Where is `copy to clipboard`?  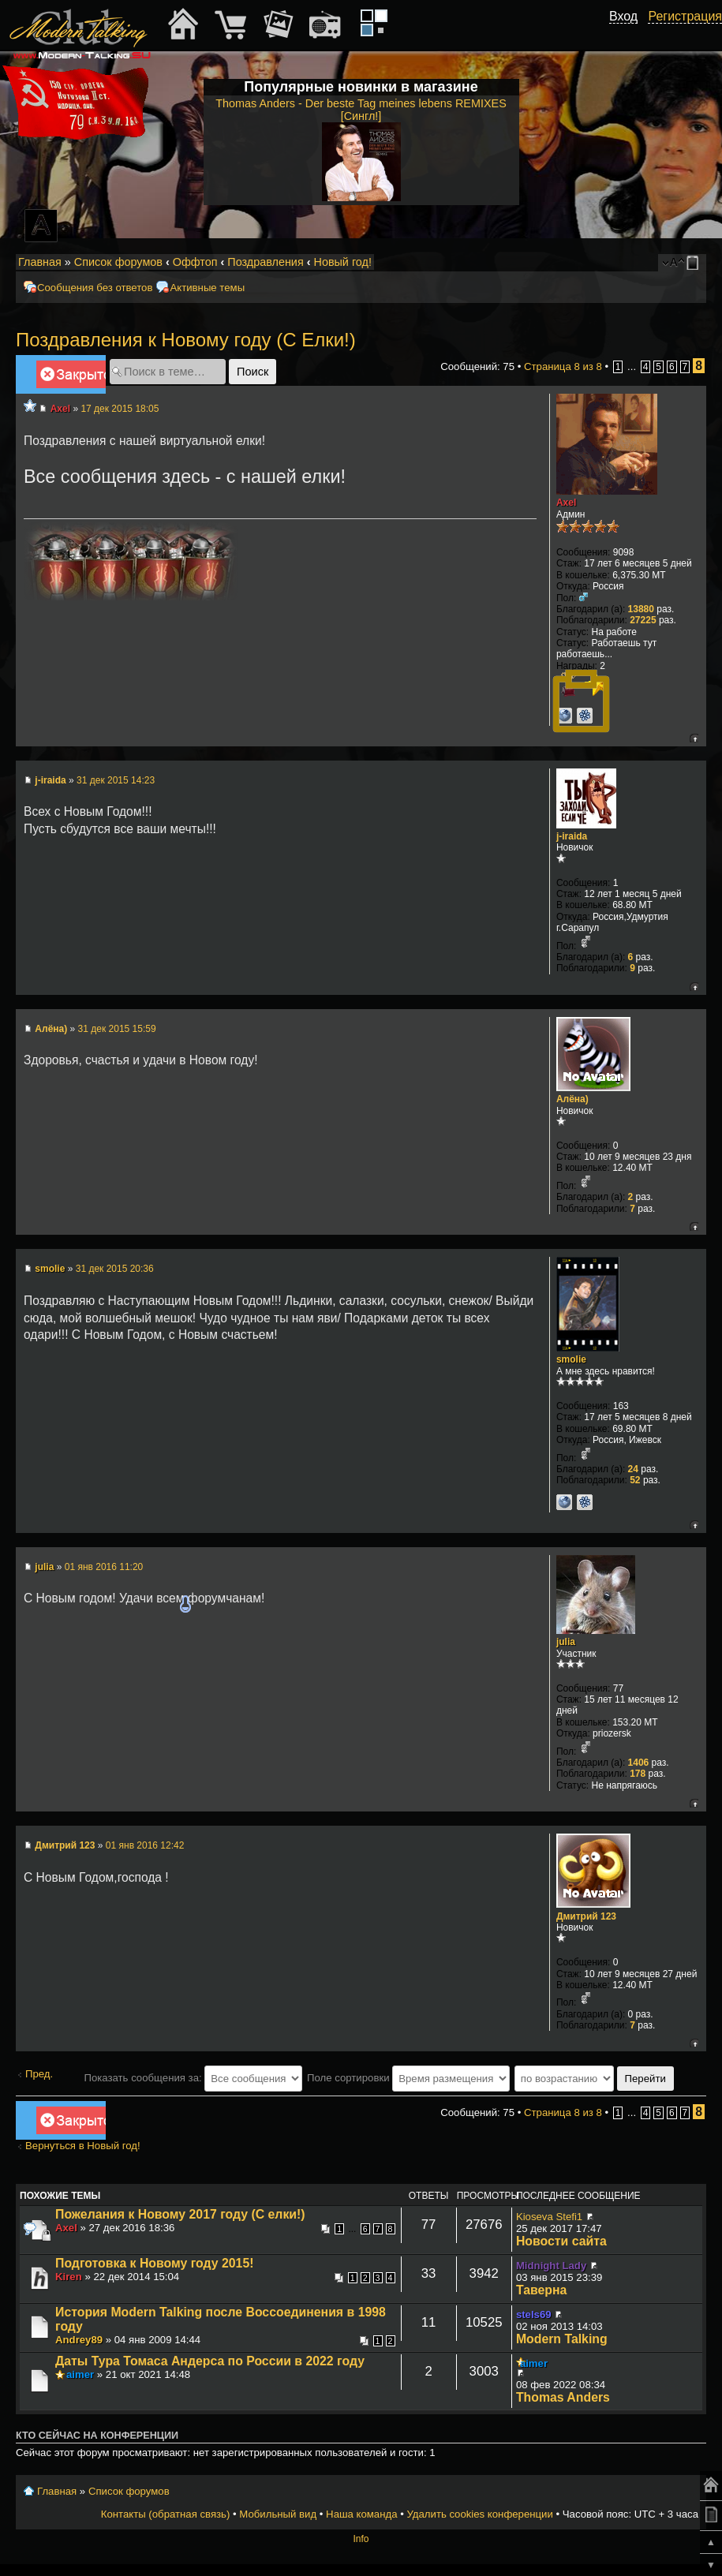
copy to clipboard is located at coordinates (581, 701).